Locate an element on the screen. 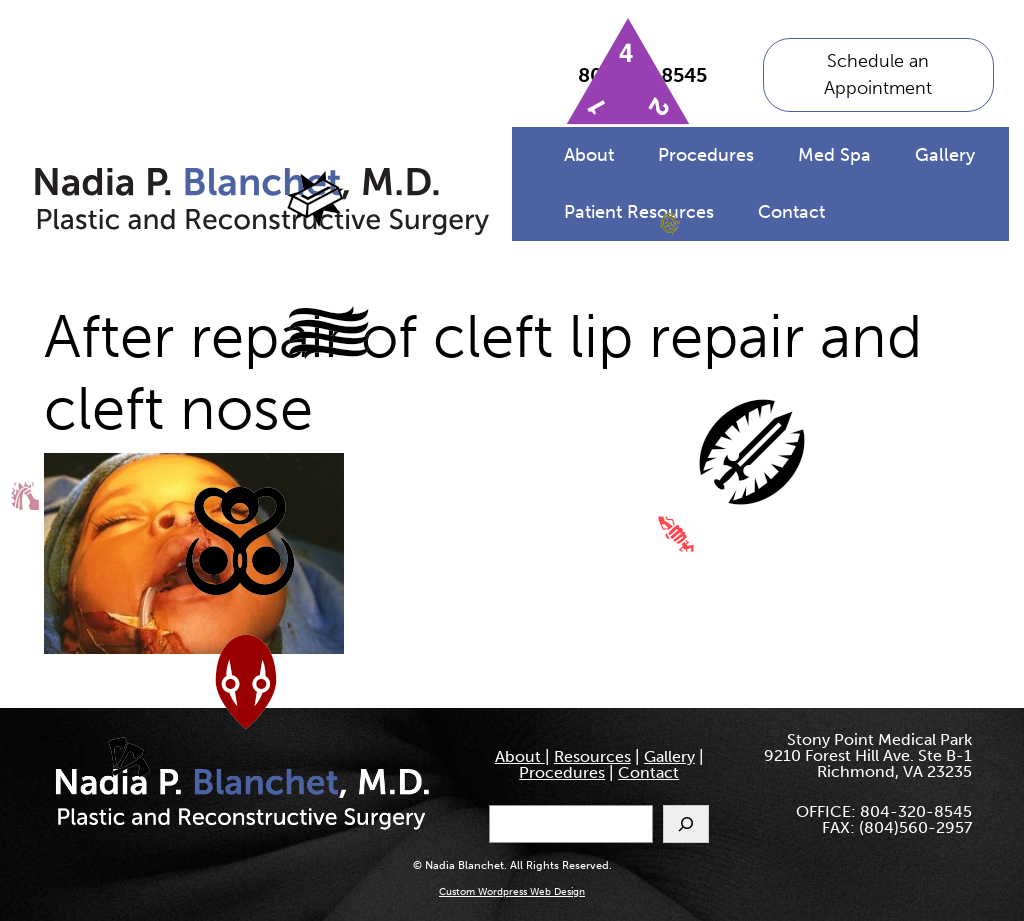 The image size is (1024, 921). select architect or builder character class is located at coordinates (246, 682).